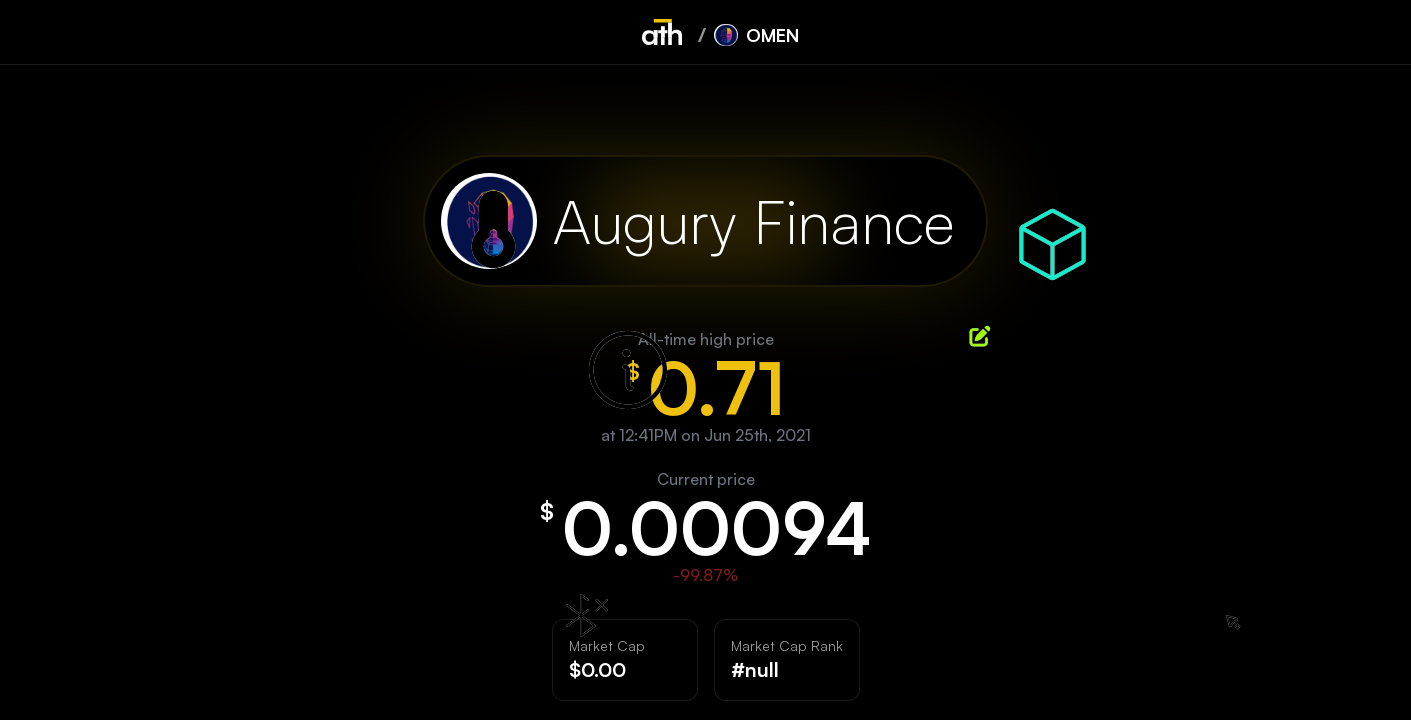 Image resolution: width=1411 pixels, height=720 pixels. I want to click on view 3D model or object, so click(1052, 244).